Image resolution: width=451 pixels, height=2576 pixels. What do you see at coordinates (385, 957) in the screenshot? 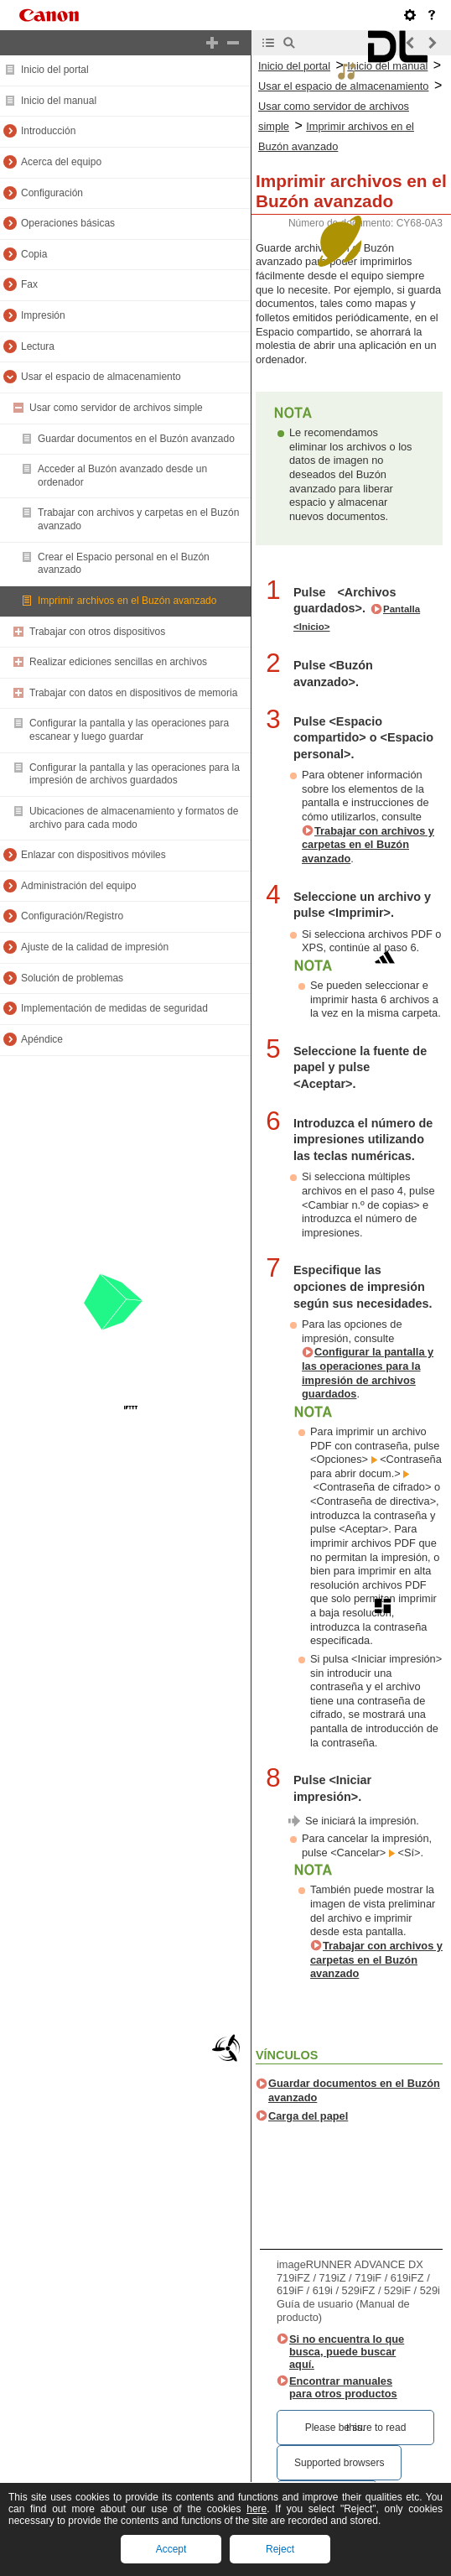
I see `adidas brand logo` at bounding box center [385, 957].